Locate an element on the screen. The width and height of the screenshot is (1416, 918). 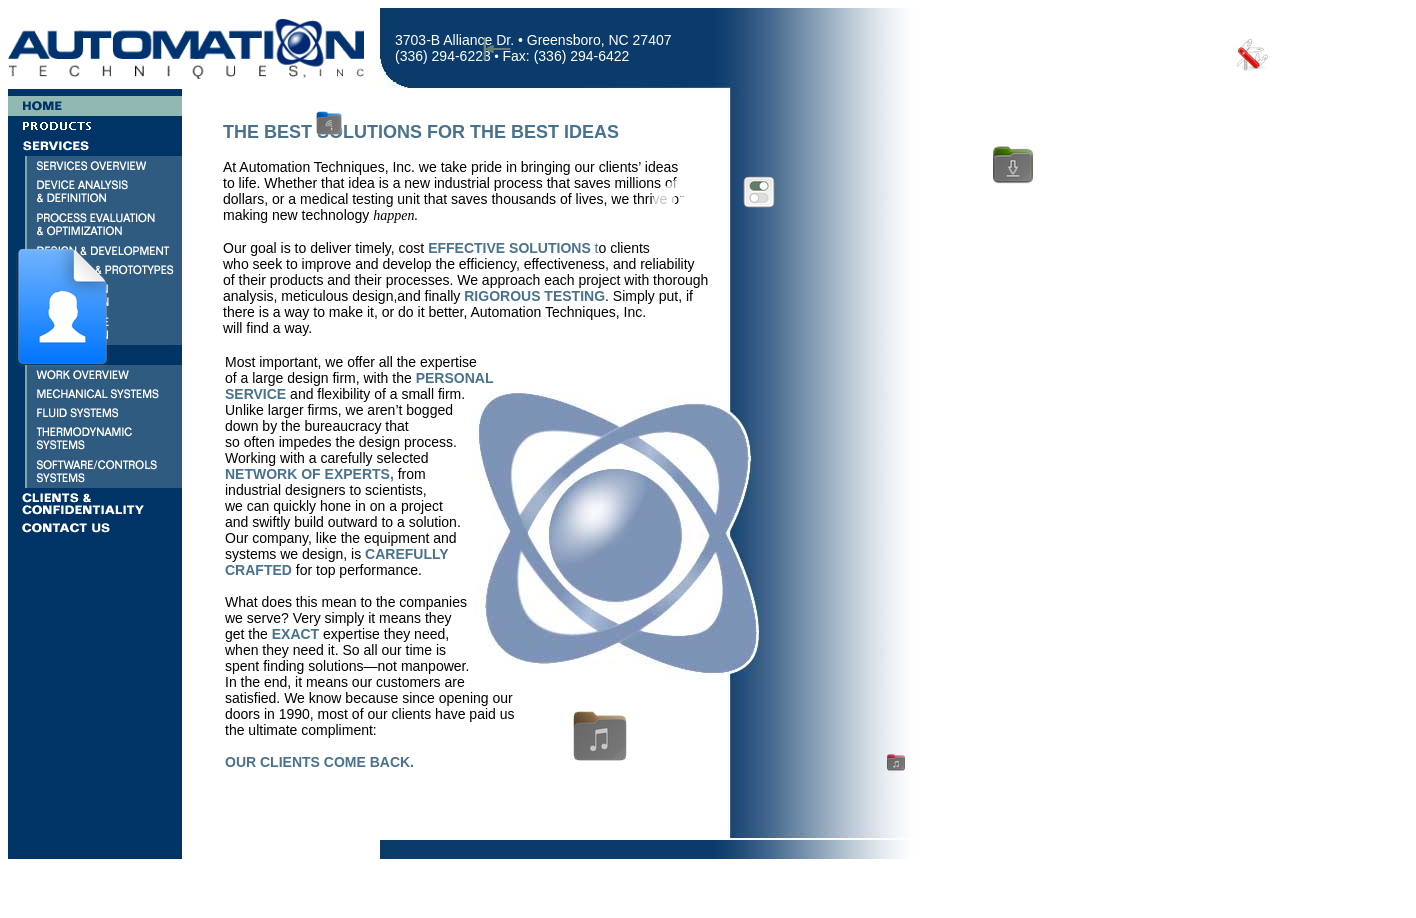
open a contact file is located at coordinates (62, 308).